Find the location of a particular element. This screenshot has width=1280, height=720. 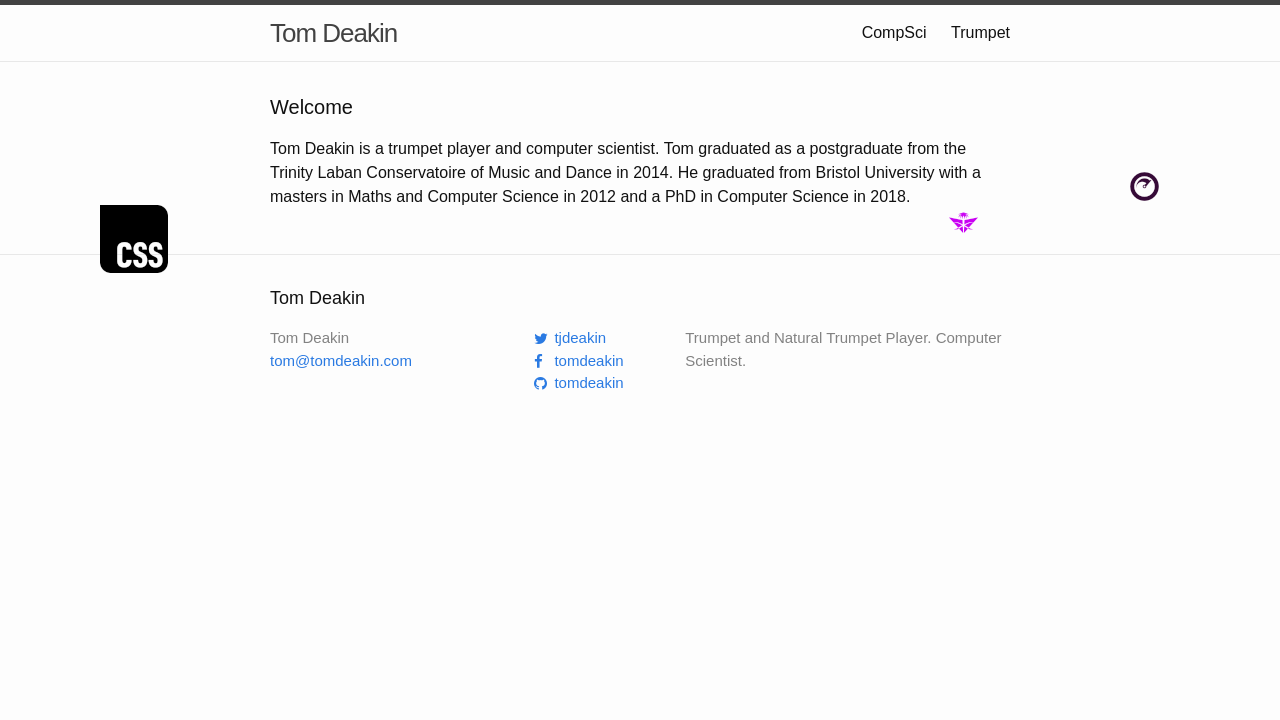

CSS programming language logo is located at coordinates (134, 239).